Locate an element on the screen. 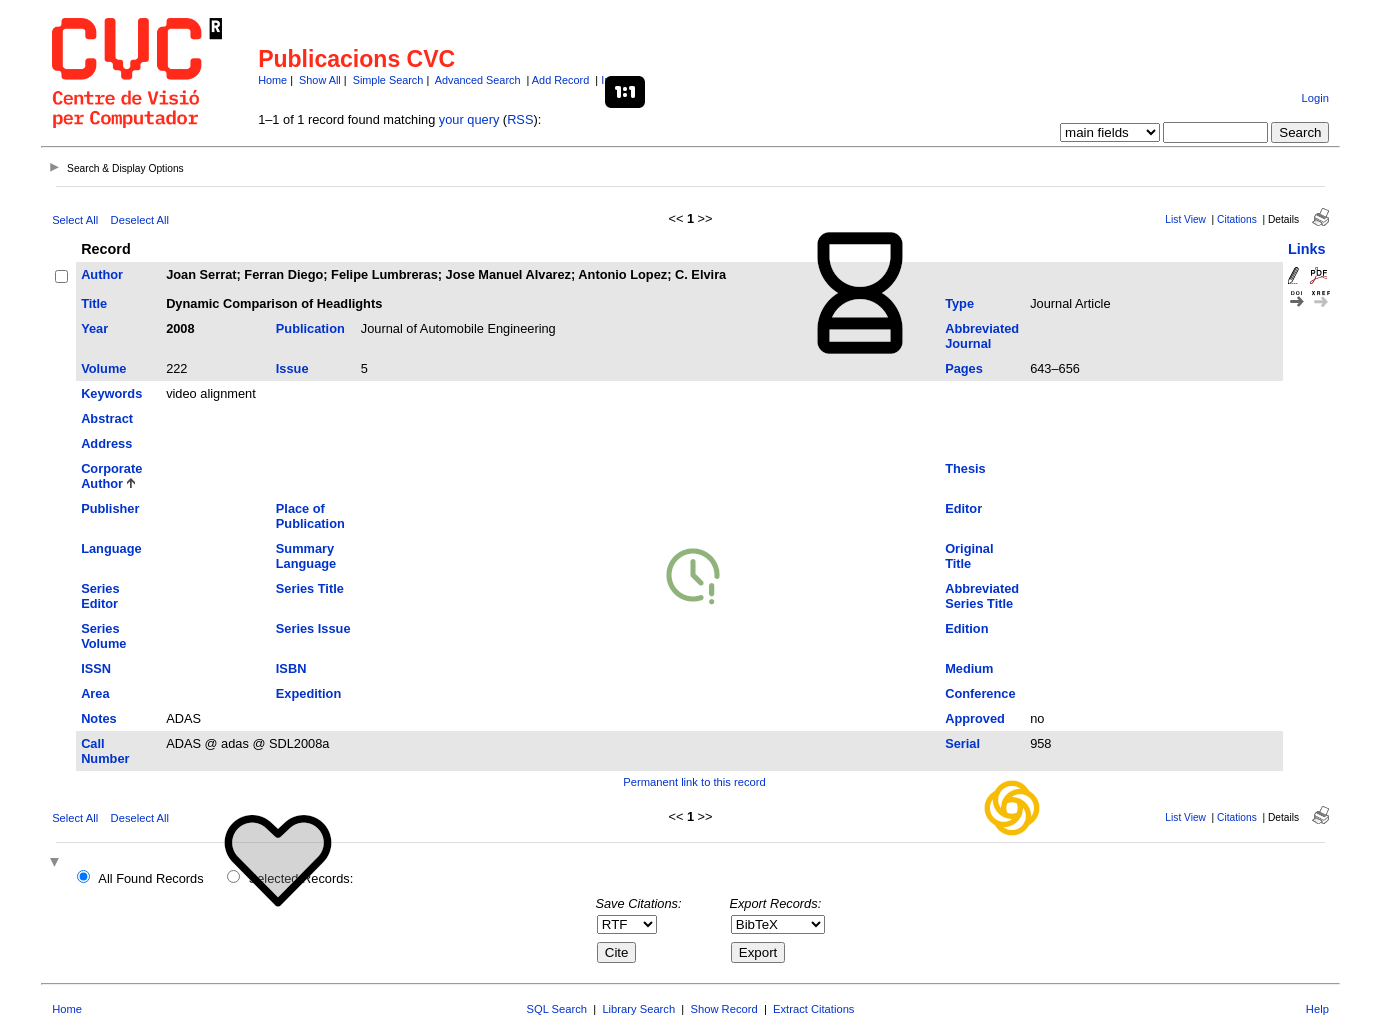 Image resolution: width=1381 pixels, height=1033 pixels. indicates time is running low is located at coordinates (860, 293).